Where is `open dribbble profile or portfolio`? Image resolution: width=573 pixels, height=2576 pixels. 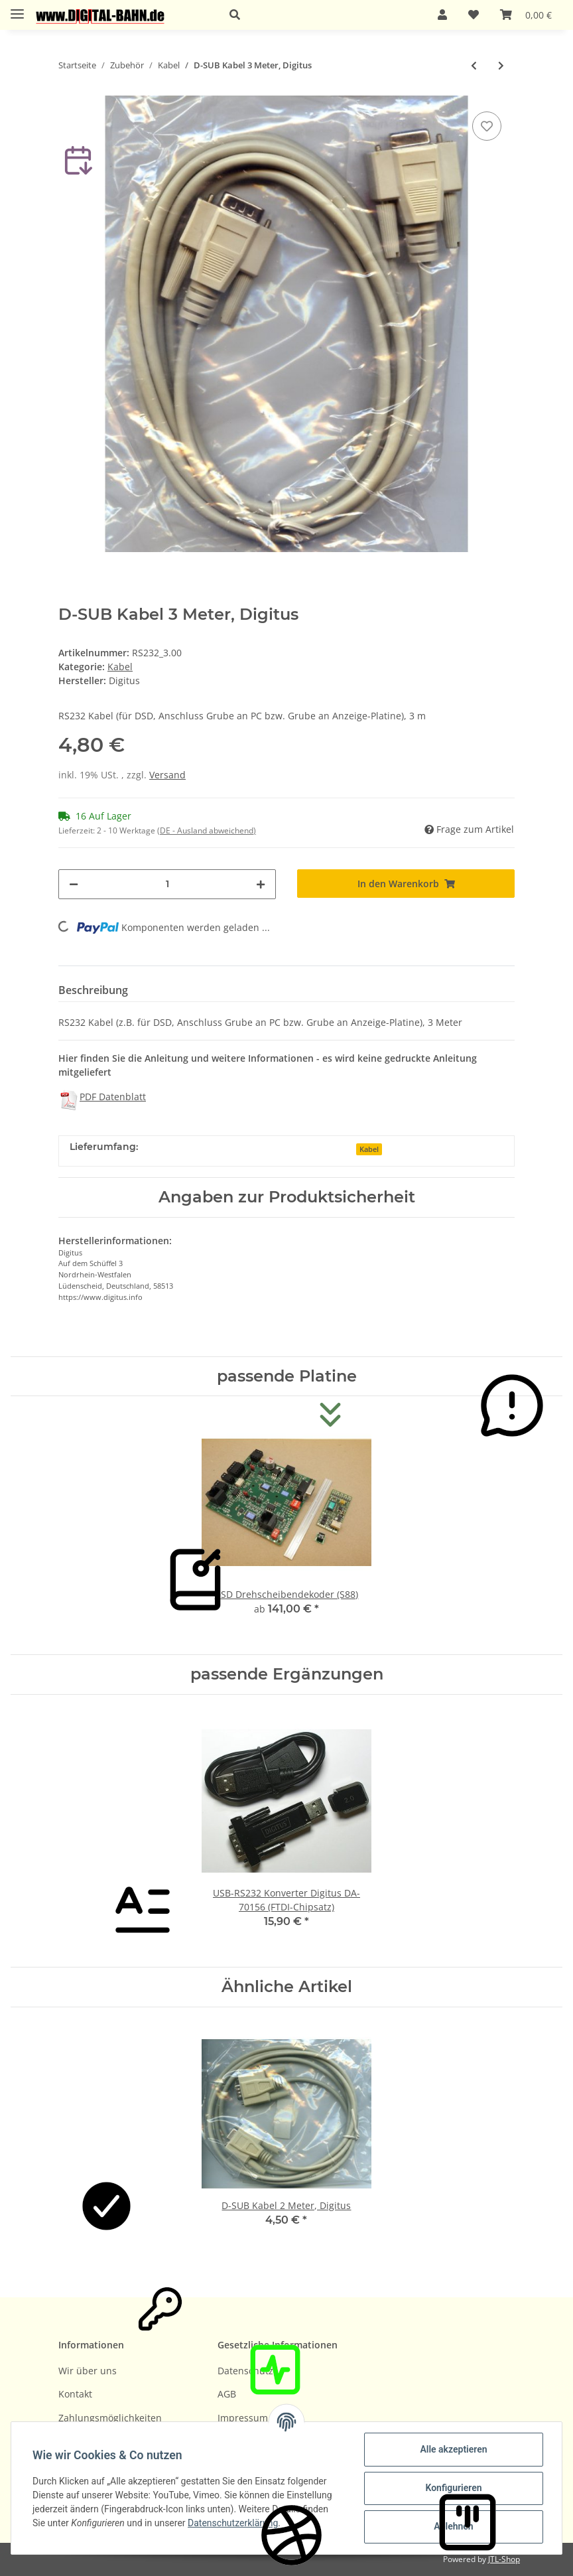
open dribbble profile or portfolio is located at coordinates (291, 2535).